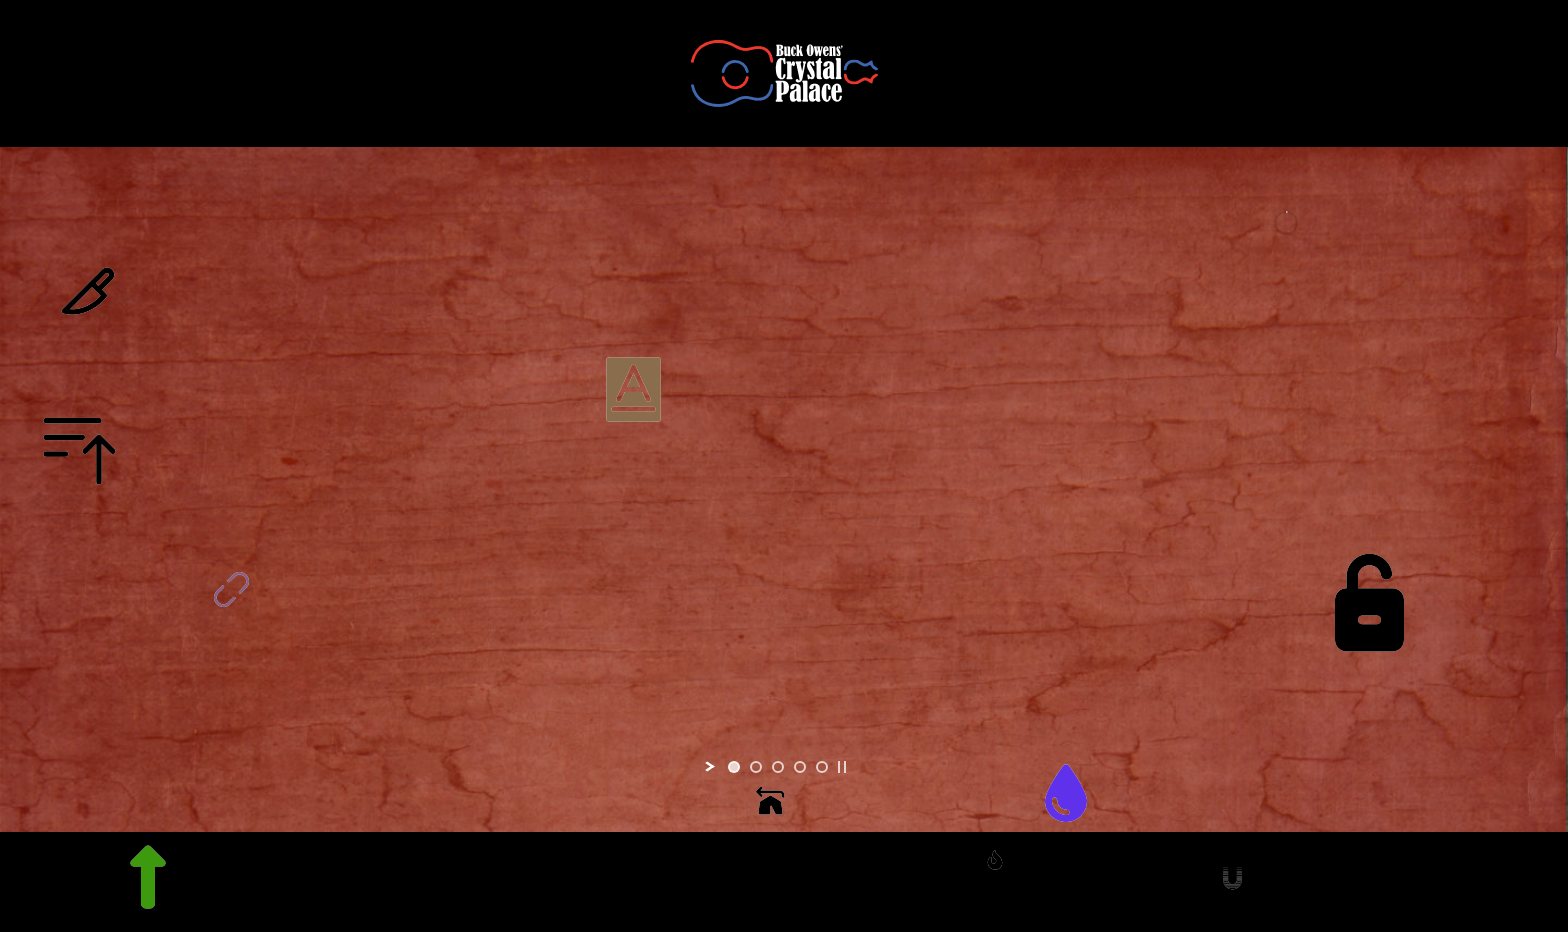 This screenshot has width=1568, height=932. What do you see at coordinates (148, 877) in the screenshot?
I see `scroll to top of page` at bounding box center [148, 877].